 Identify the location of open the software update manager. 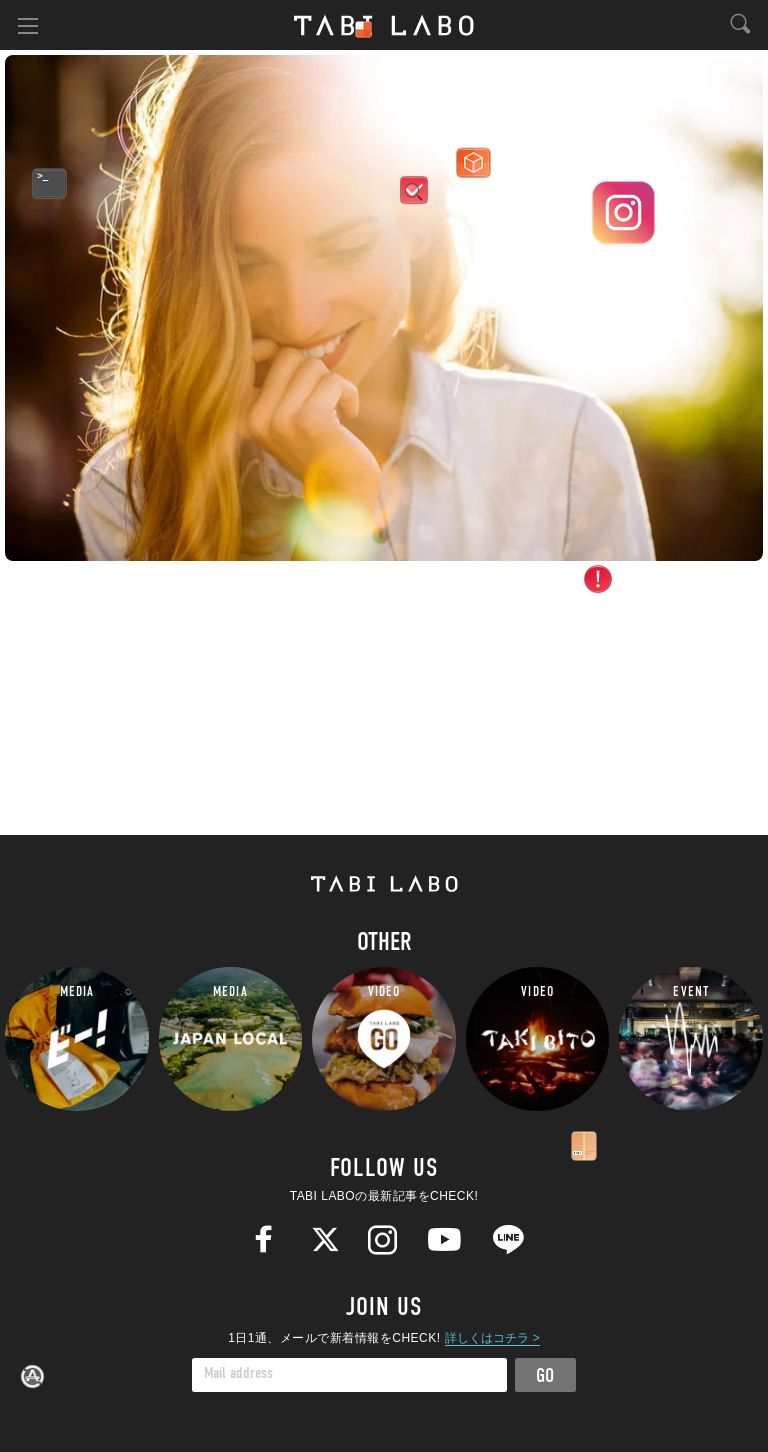
(32, 1376).